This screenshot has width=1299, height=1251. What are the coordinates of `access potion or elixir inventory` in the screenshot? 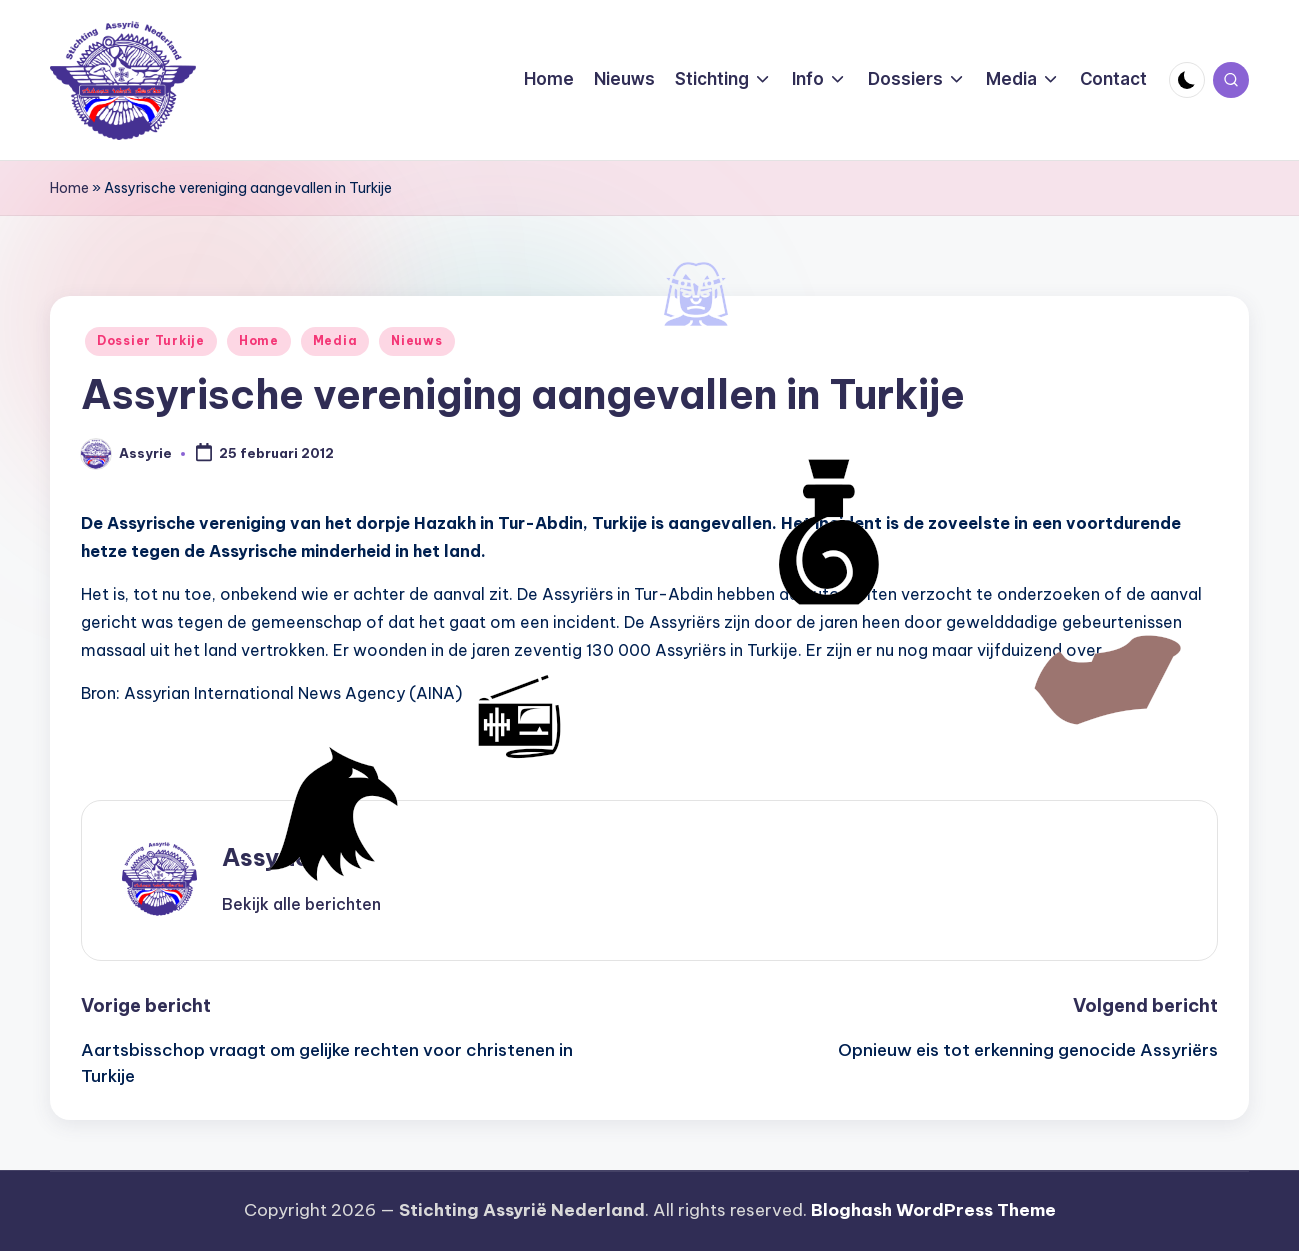 It's located at (828, 531).